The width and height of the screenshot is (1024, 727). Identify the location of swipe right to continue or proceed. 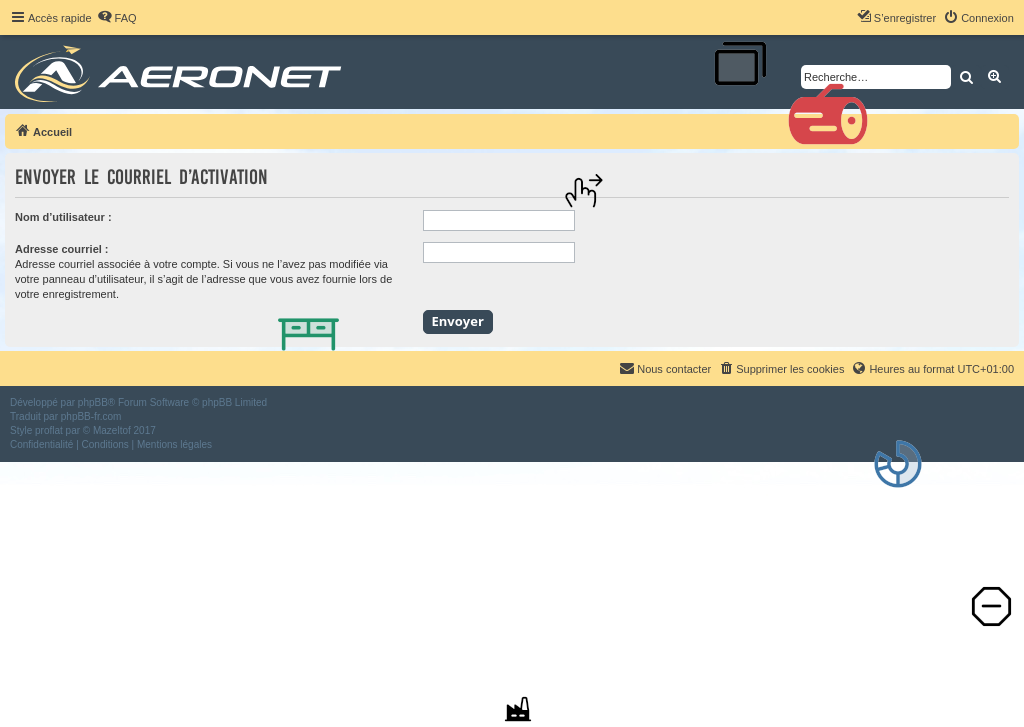
(582, 192).